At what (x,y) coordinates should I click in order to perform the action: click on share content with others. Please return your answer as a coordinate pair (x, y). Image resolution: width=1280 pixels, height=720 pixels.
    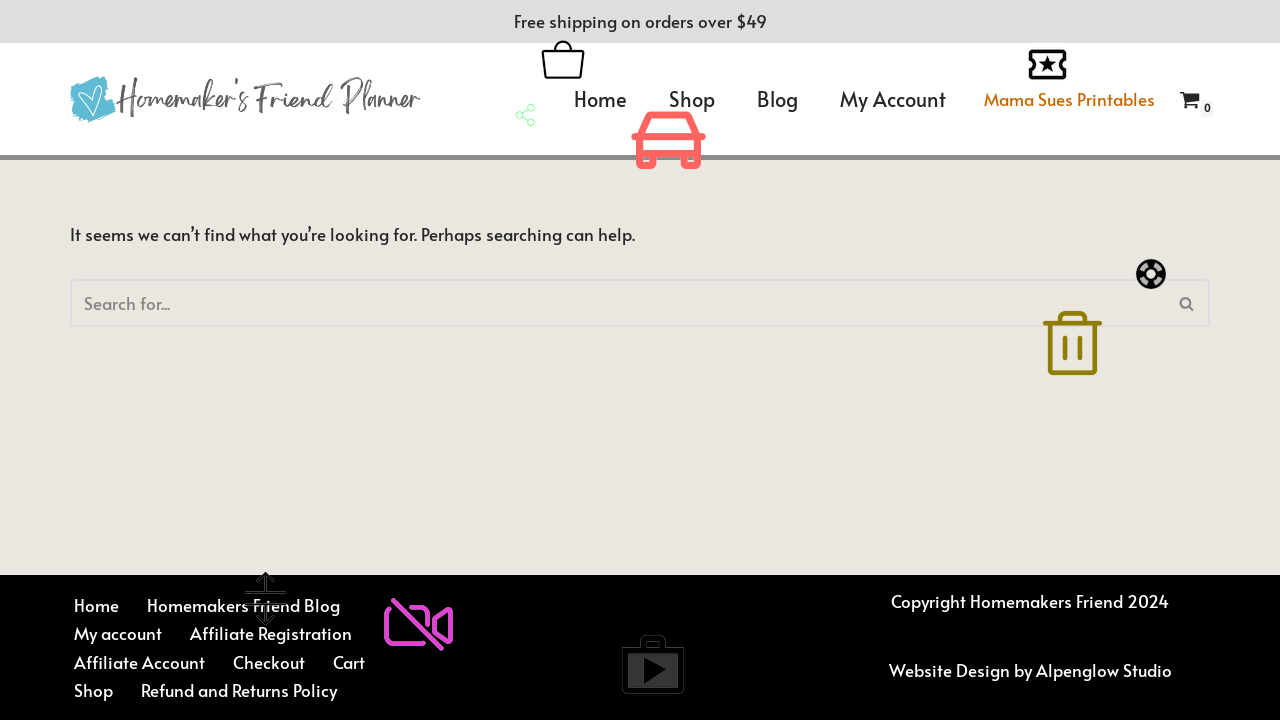
    Looking at the image, I should click on (526, 115).